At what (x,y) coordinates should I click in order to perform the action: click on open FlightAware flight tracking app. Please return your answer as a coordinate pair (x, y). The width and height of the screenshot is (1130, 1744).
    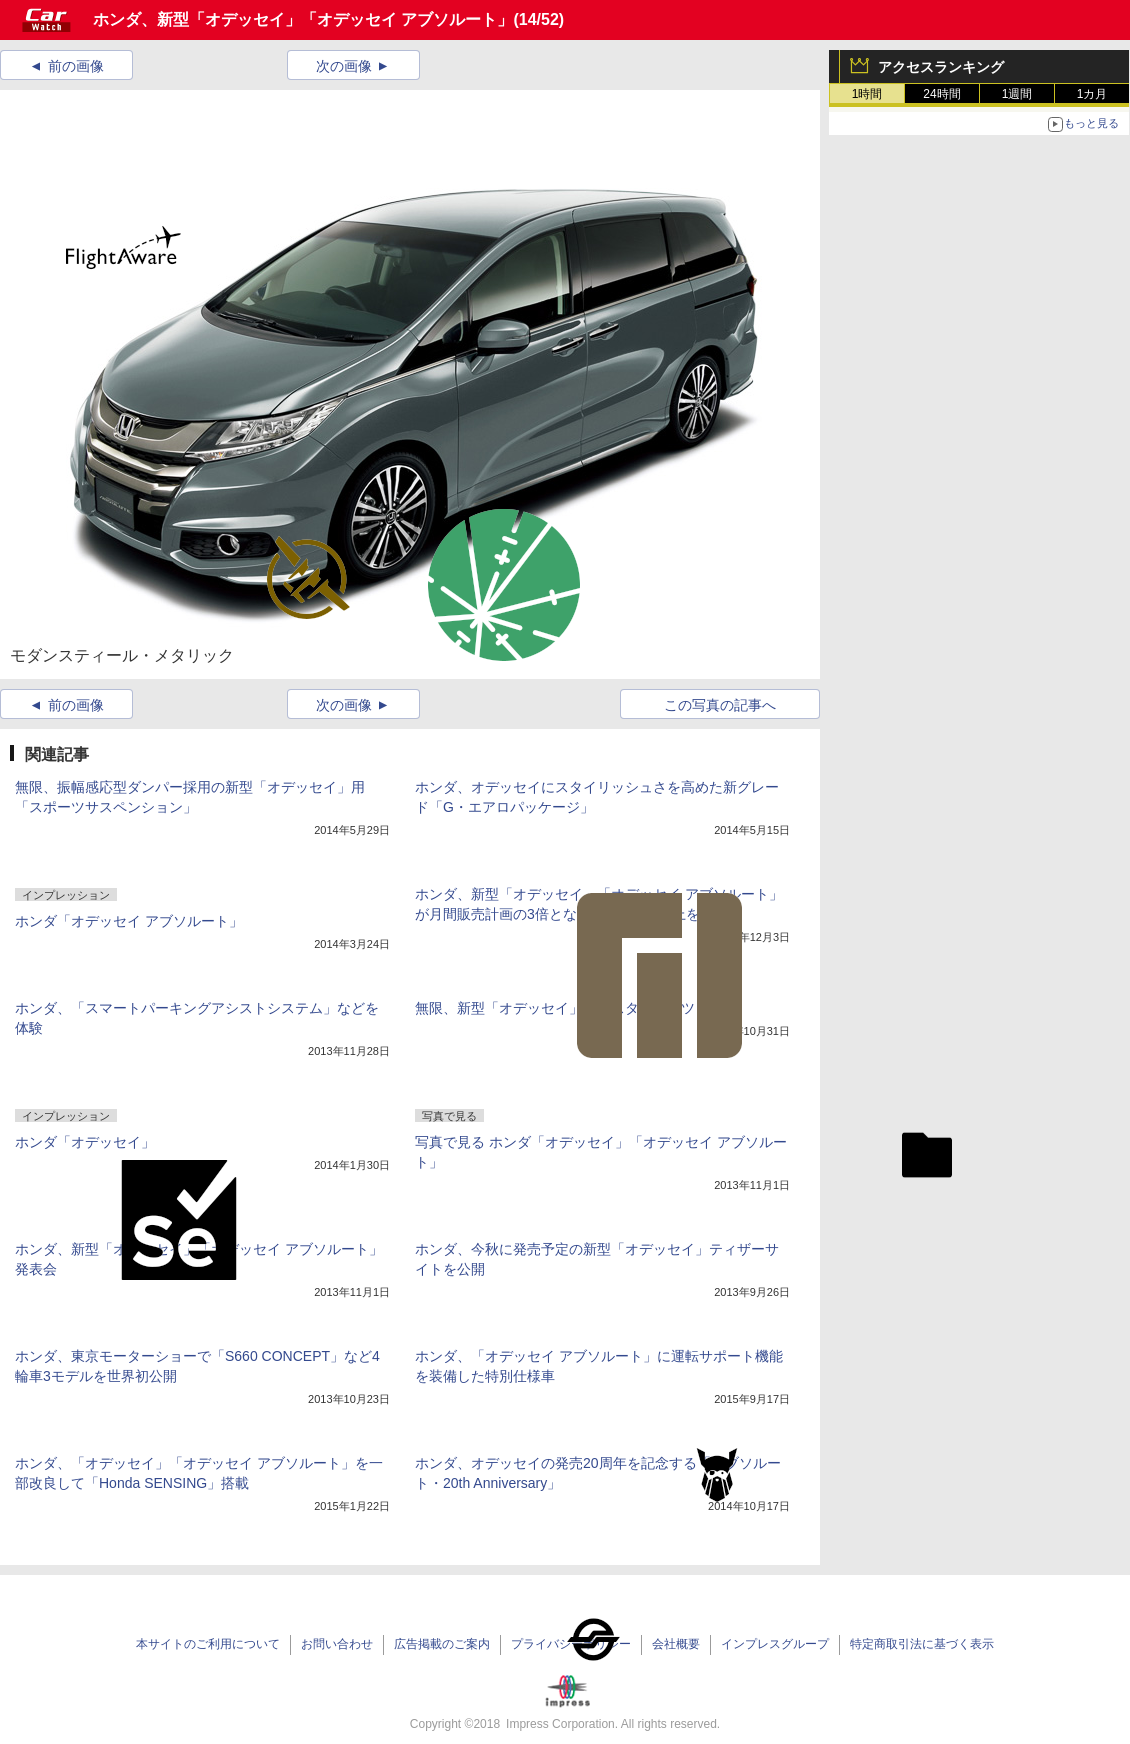
    Looking at the image, I should click on (123, 247).